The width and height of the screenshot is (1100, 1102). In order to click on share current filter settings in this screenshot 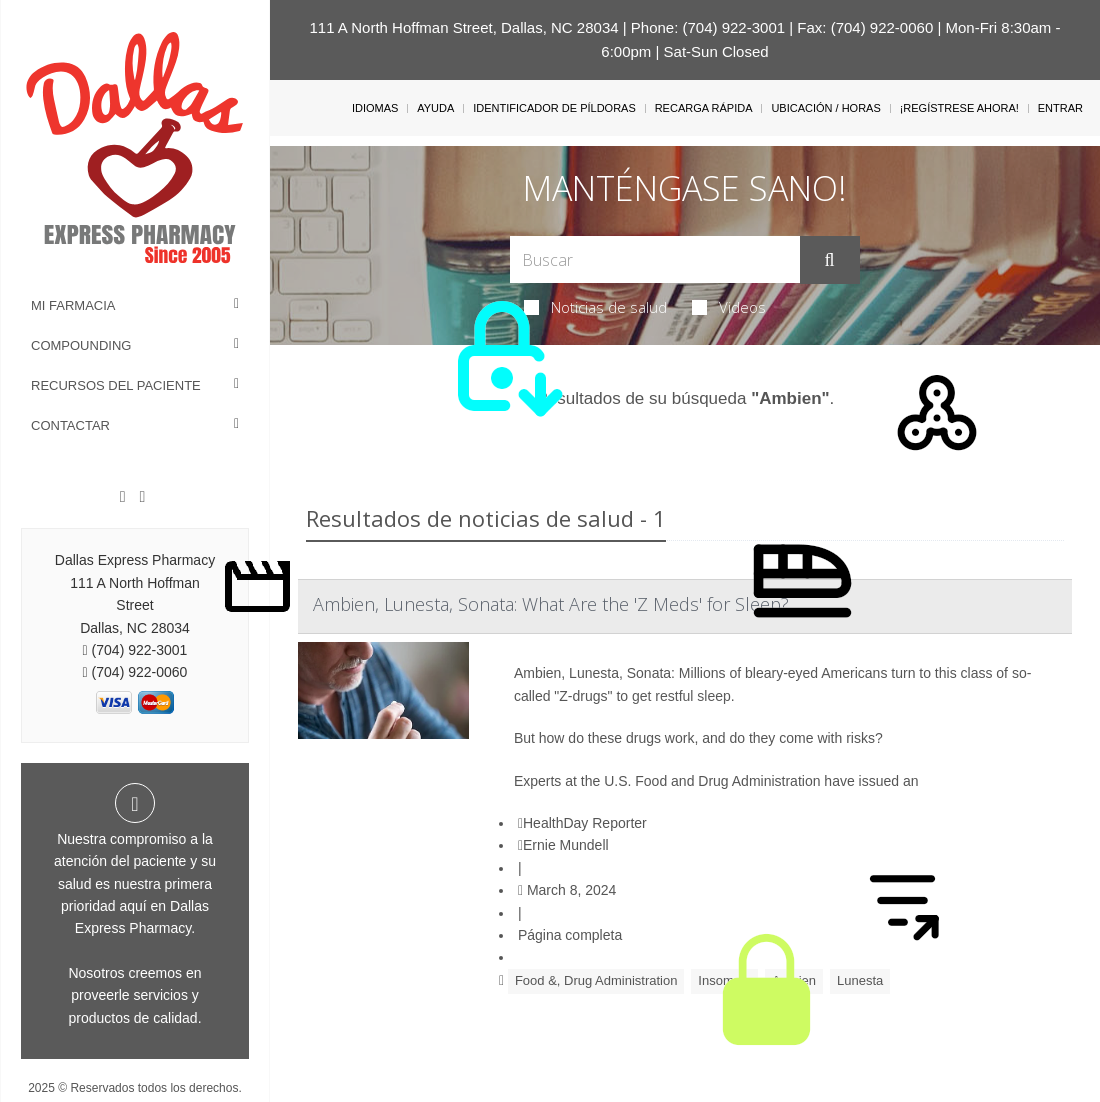, I will do `click(902, 900)`.